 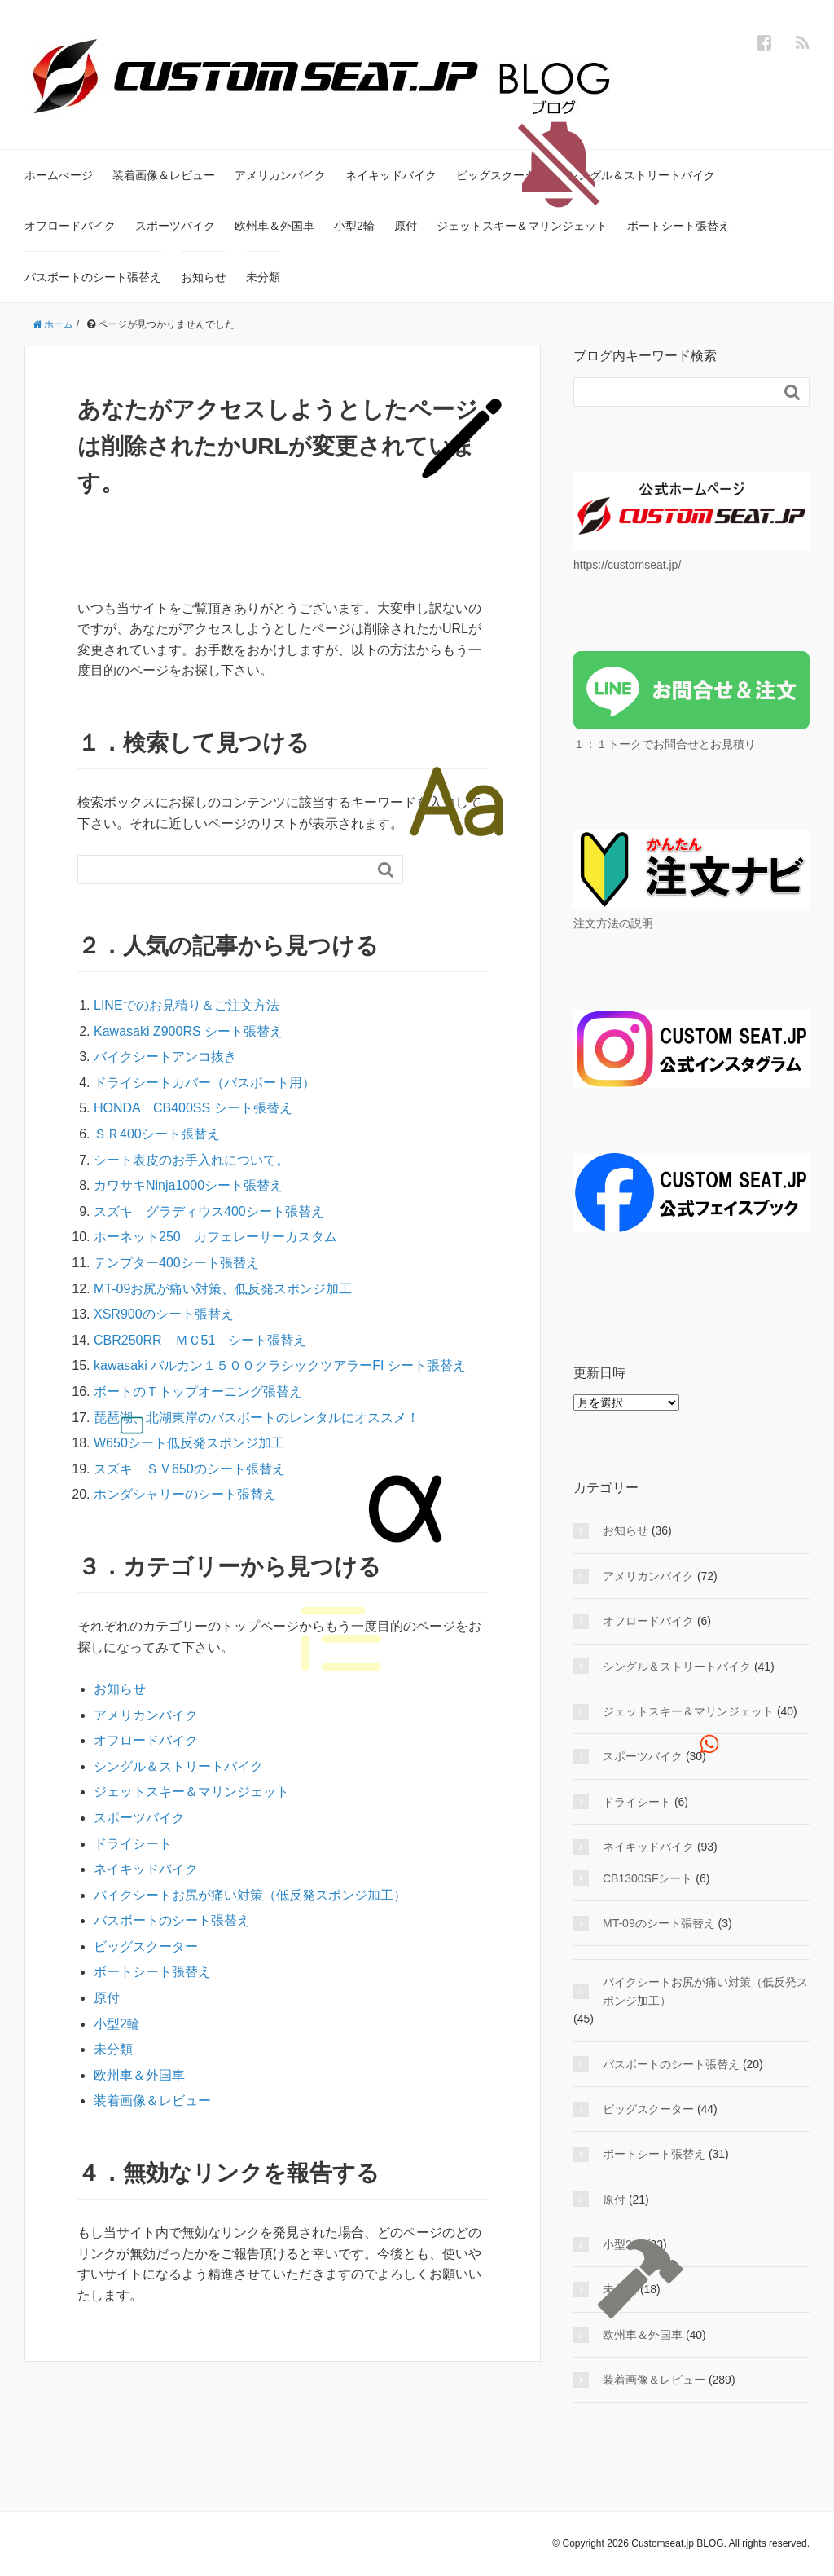 I want to click on insert a block quote, so click(x=341, y=1639).